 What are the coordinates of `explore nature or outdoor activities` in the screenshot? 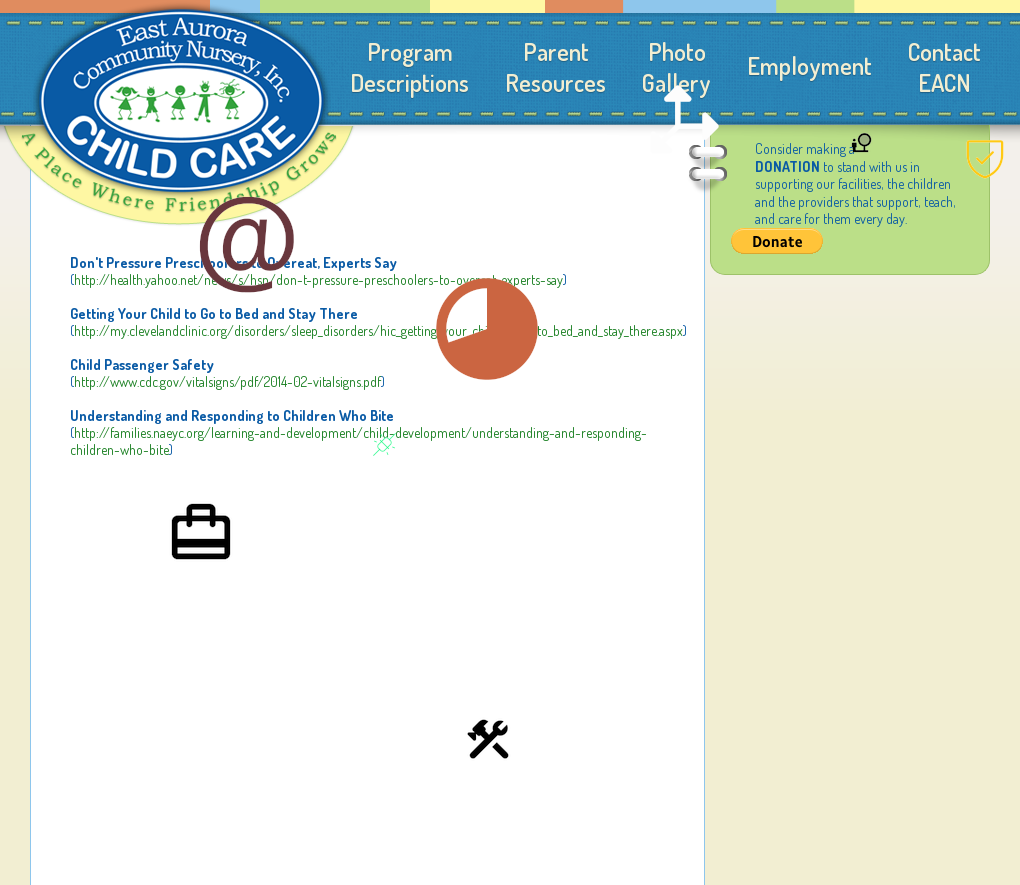 It's located at (861, 142).